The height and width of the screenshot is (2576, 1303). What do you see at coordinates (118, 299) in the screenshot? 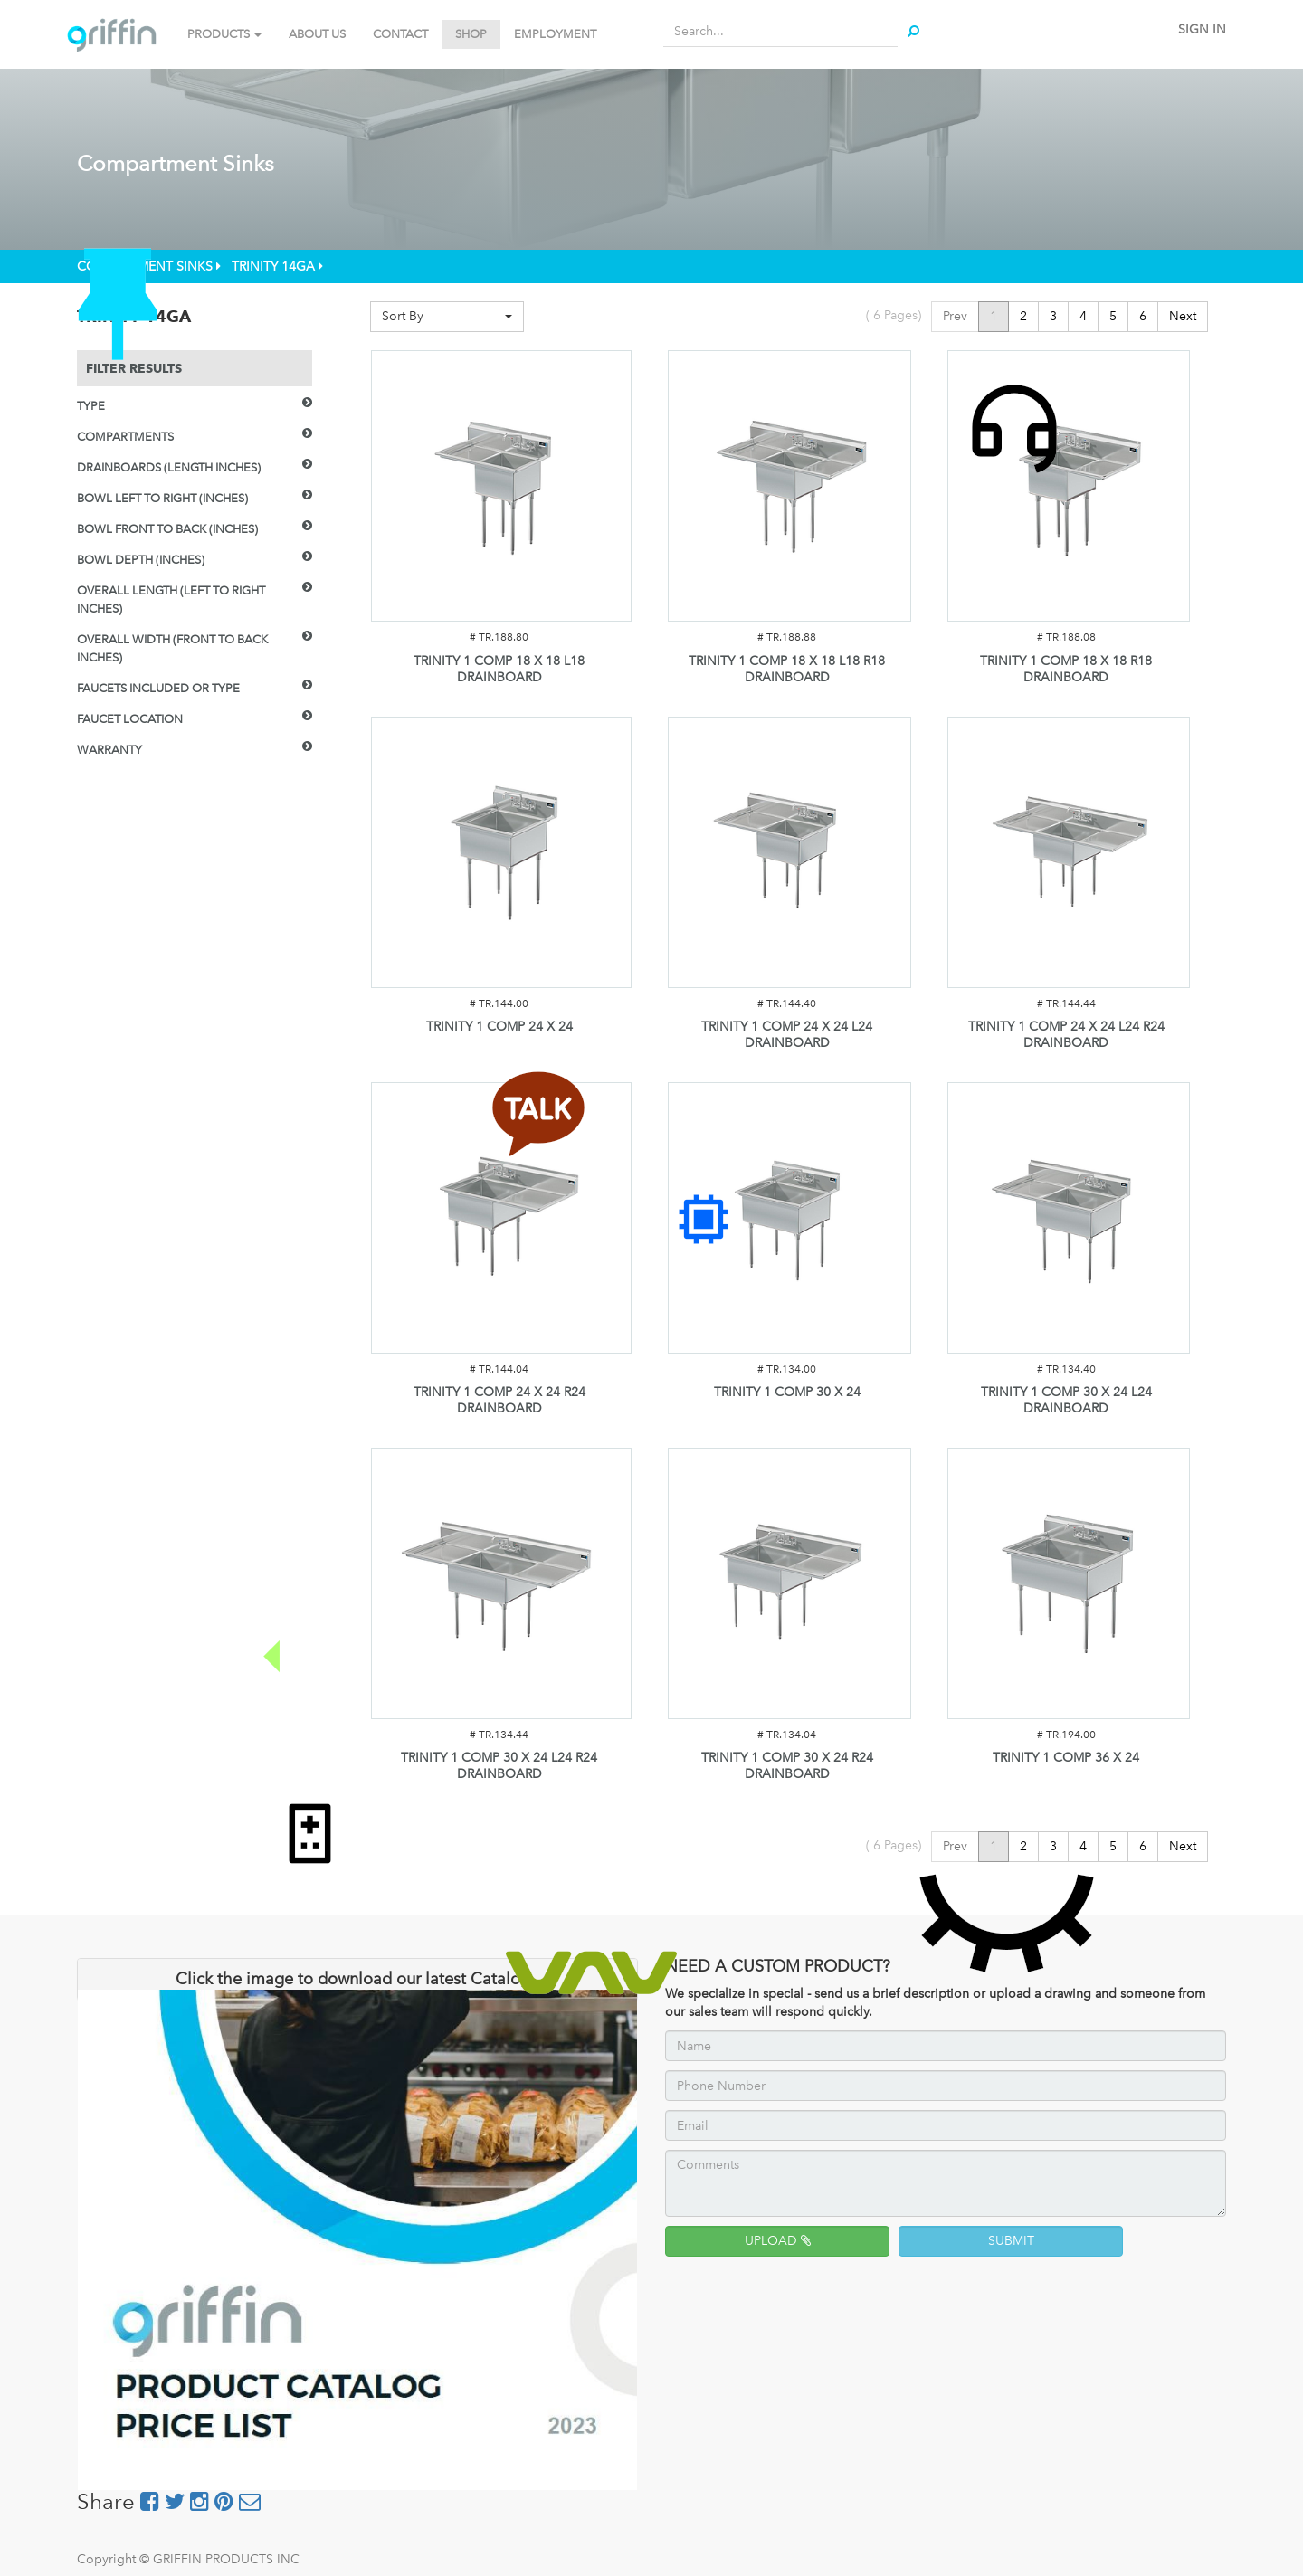
I see `pin an item to keep it visible` at bounding box center [118, 299].